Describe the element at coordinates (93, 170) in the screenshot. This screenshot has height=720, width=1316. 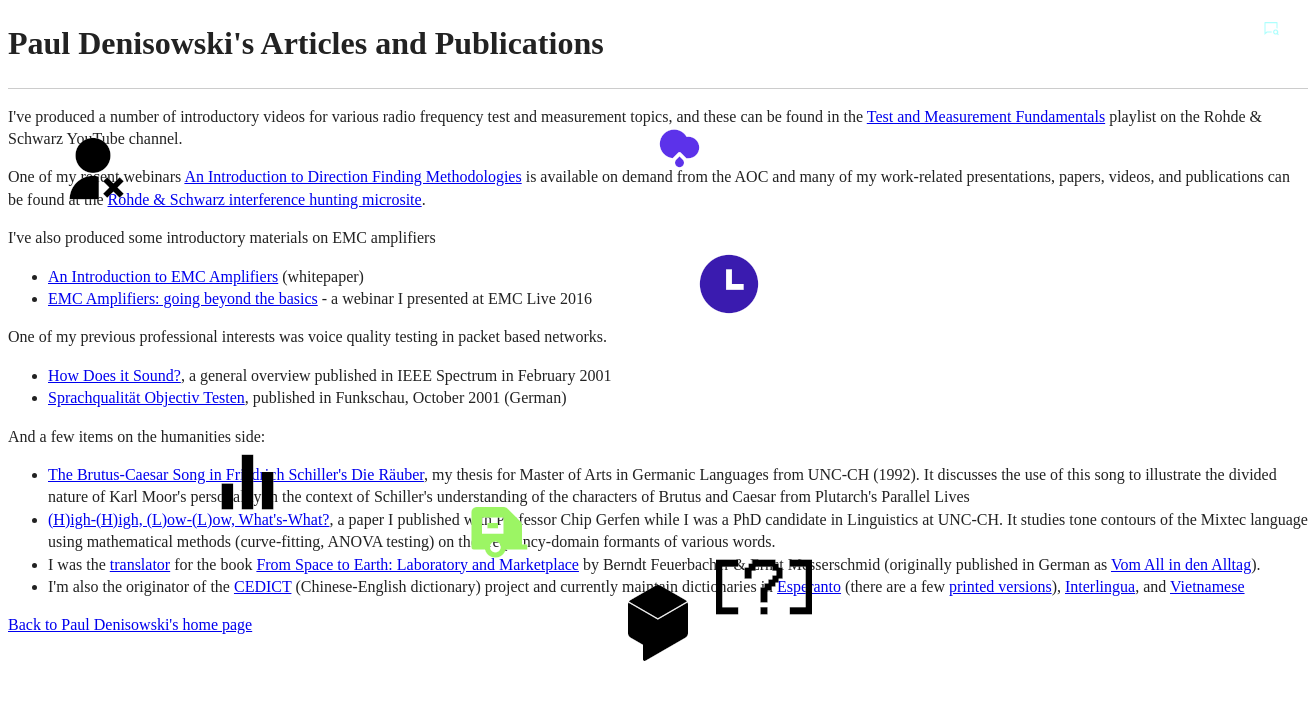
I see `unfollow a user` at that location.